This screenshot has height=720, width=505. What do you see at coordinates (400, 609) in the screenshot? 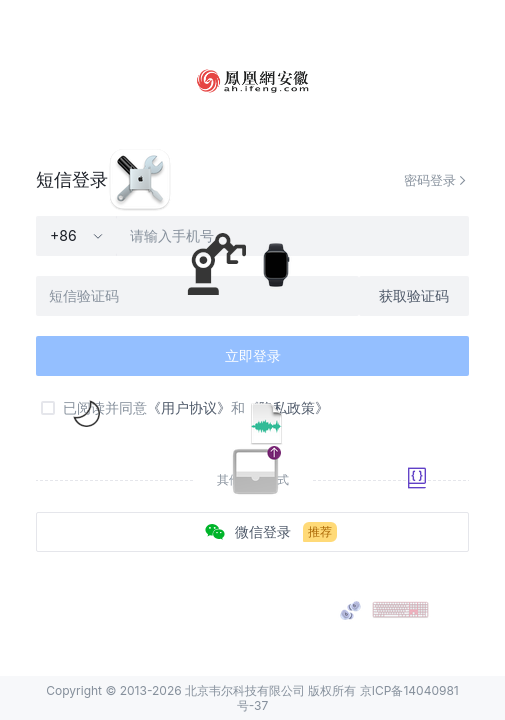
I see `connect a bluetooth keyboard` at bounding box center [400, 609].